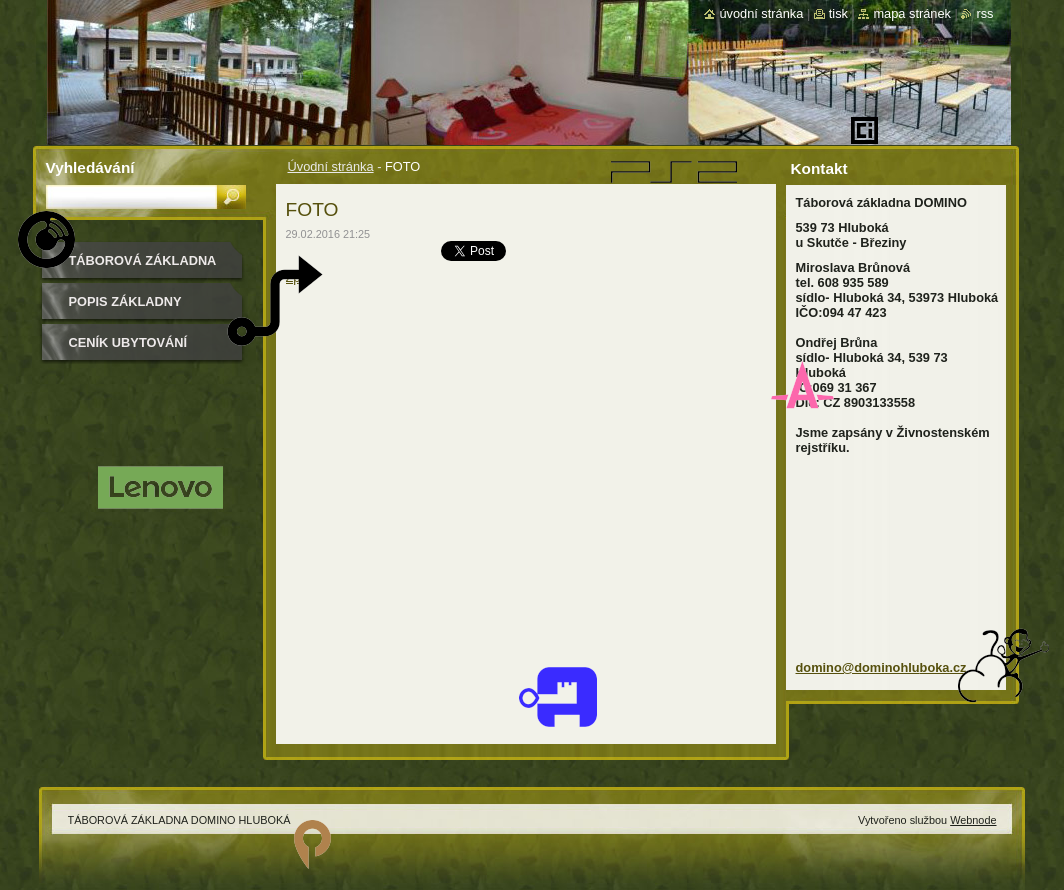 This screenshot has height=890, width=1064. I want to click on open container initiative (OCI) logo, so click(864, 130).